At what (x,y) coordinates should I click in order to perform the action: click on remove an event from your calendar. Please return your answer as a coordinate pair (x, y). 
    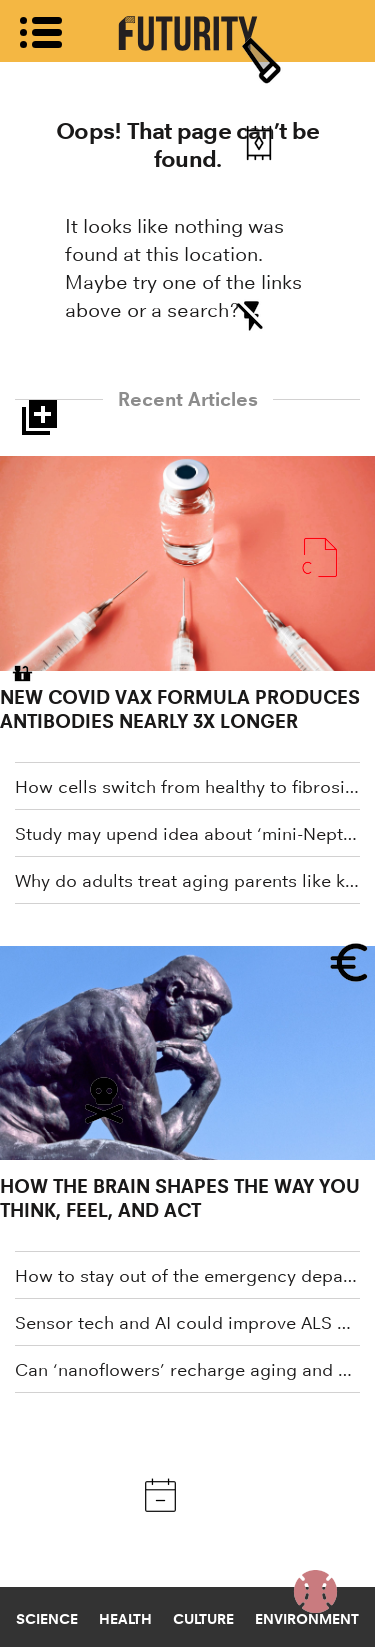
    Looking at the image, I should click on (160, 1496).